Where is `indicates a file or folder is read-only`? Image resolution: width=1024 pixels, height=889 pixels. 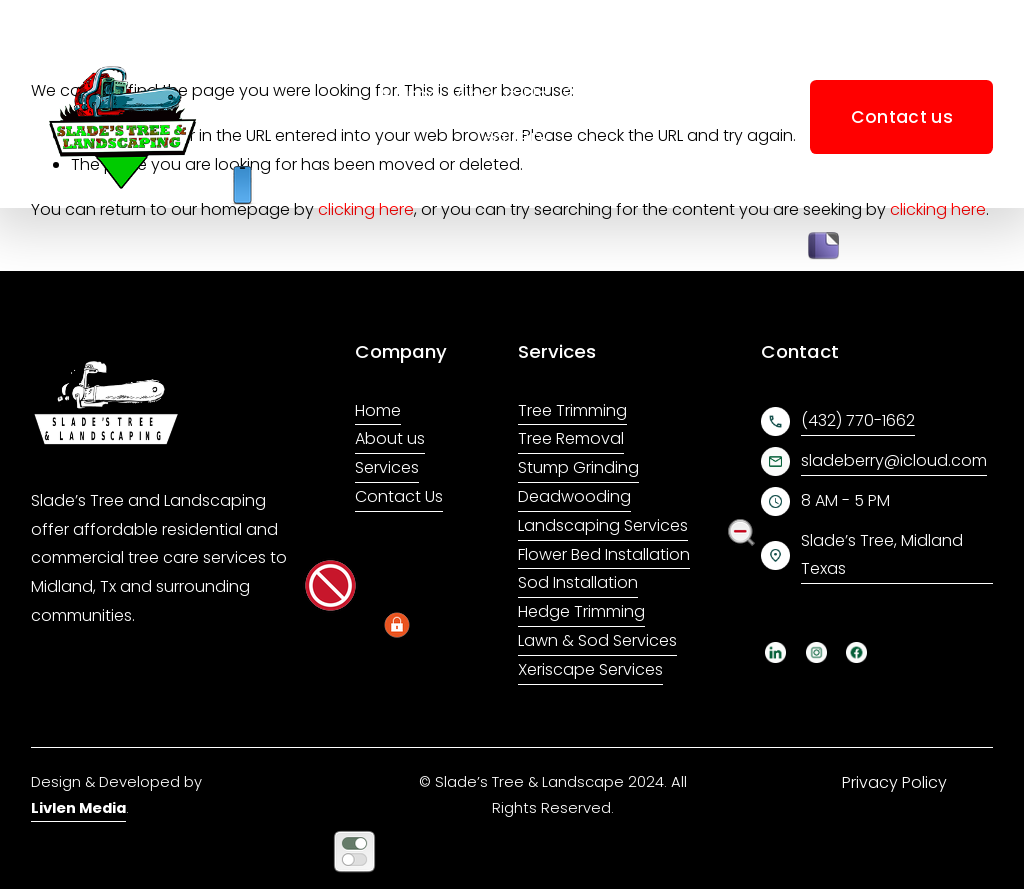 indicates a file or folder is read-only is located at coordinates (397, 625).